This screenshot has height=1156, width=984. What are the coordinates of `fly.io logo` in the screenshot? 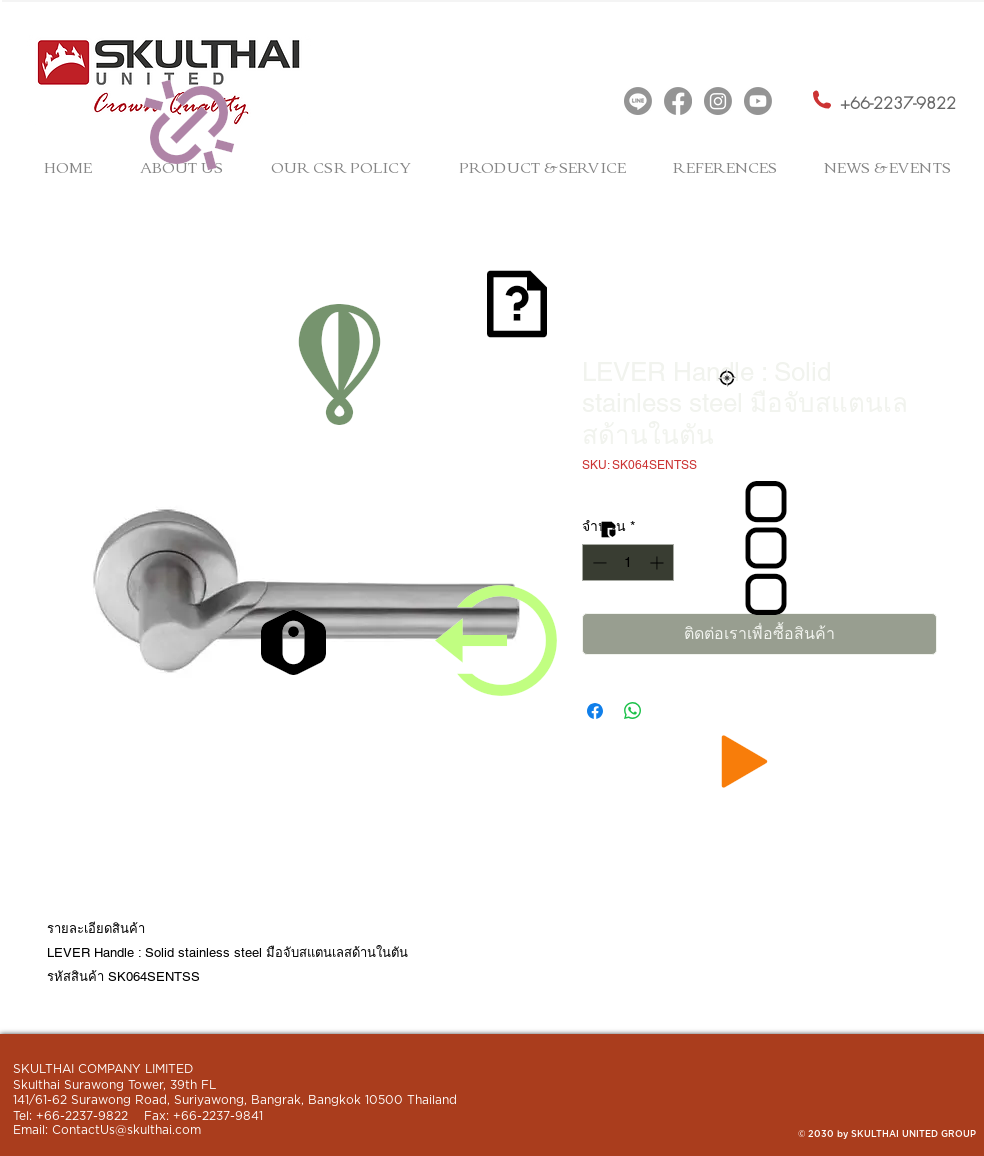 It's located at (339, 364).